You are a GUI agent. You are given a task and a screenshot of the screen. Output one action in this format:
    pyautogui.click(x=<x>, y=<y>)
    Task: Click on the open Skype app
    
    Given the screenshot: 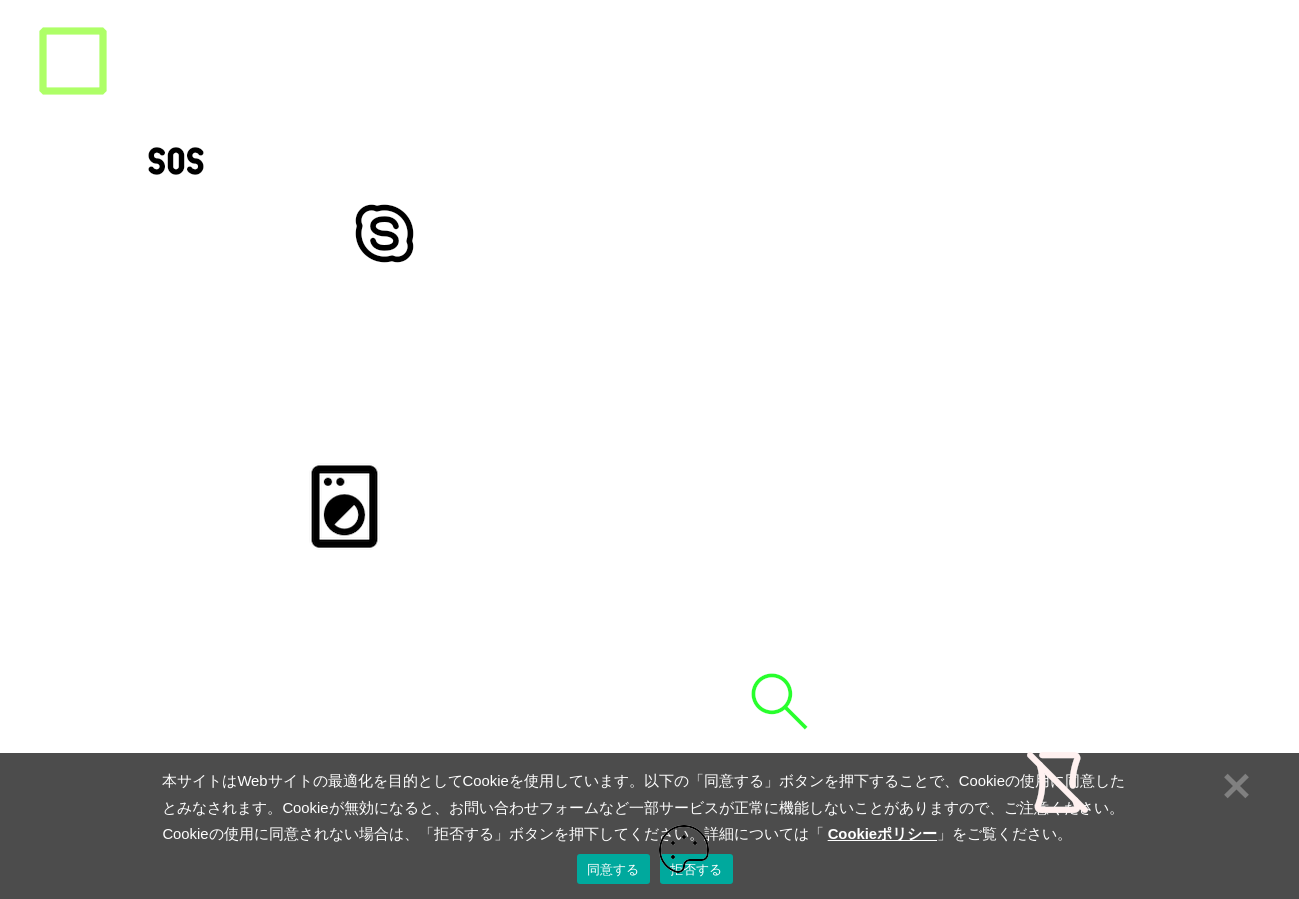 What is the action you would take?
    pyautogui.click(x=384, y=233)
    